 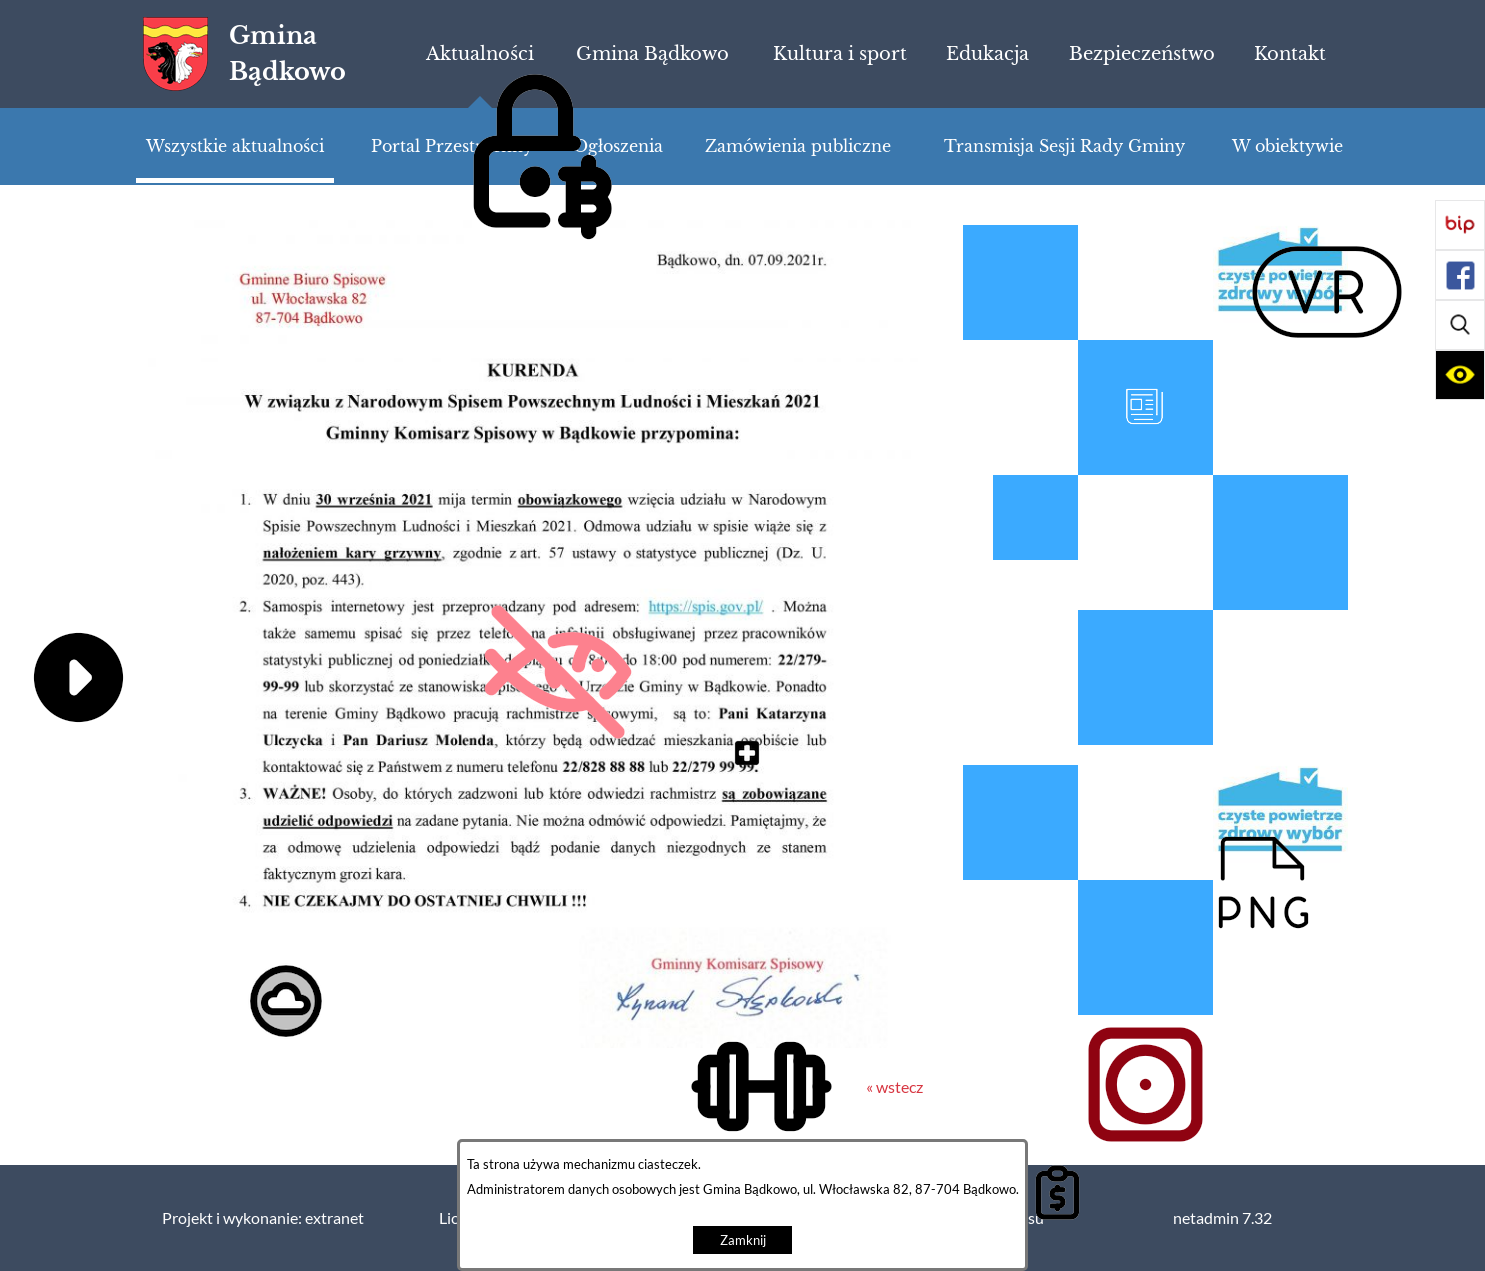 What do you see at coordinates (1057, 1192) in the screenshot?
I see `view financial report` at bounding box center [1057, 1192].